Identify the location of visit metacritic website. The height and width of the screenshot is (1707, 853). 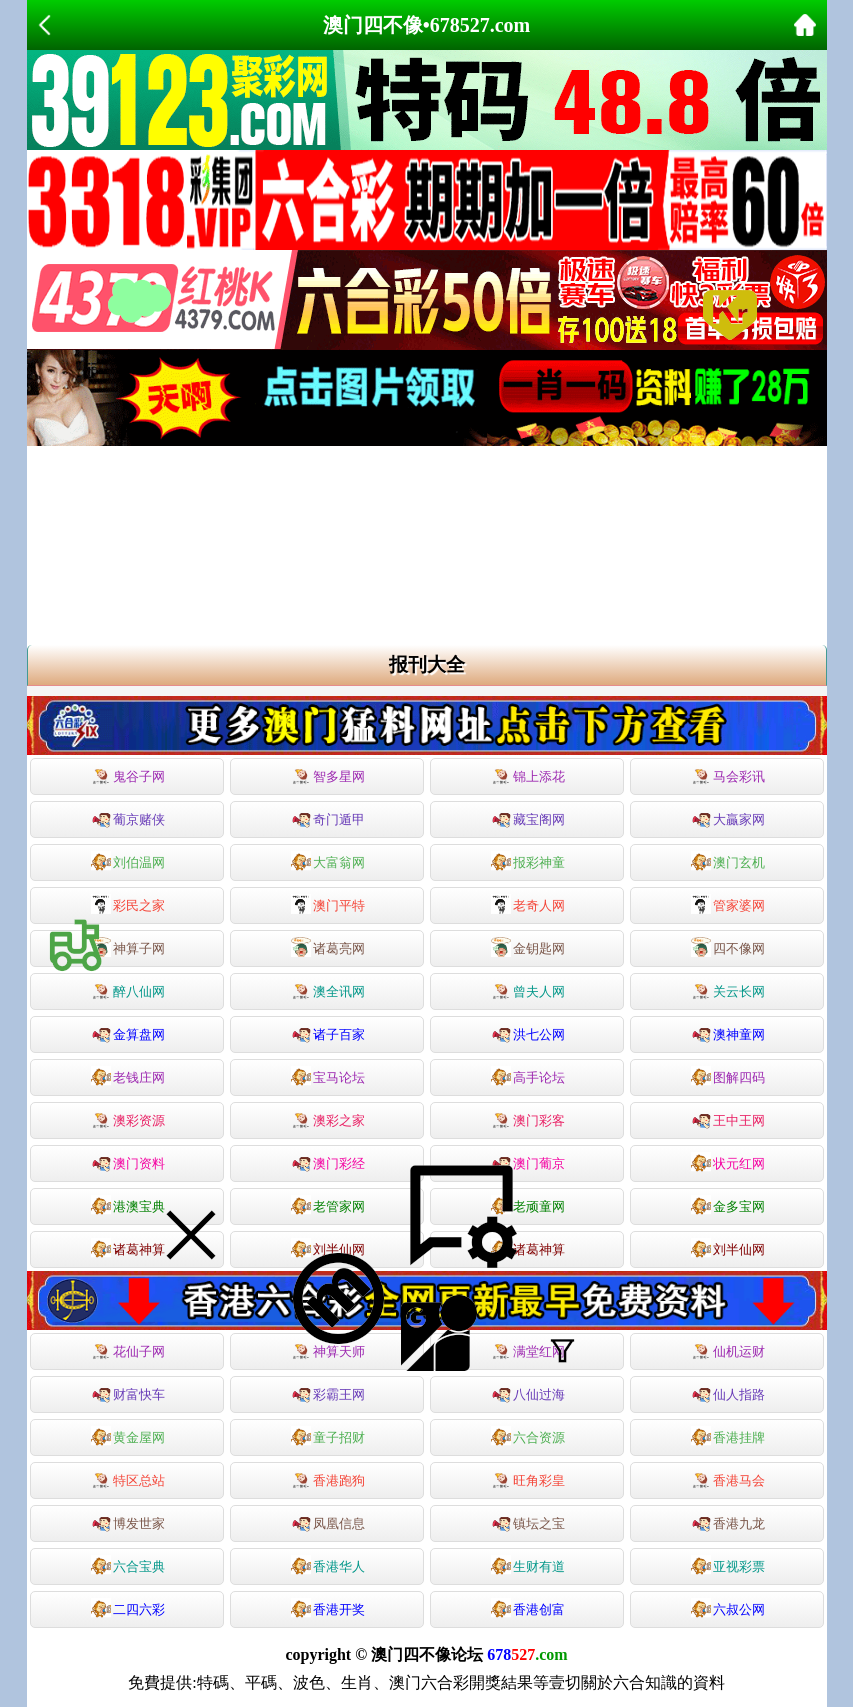
(338, 1298).